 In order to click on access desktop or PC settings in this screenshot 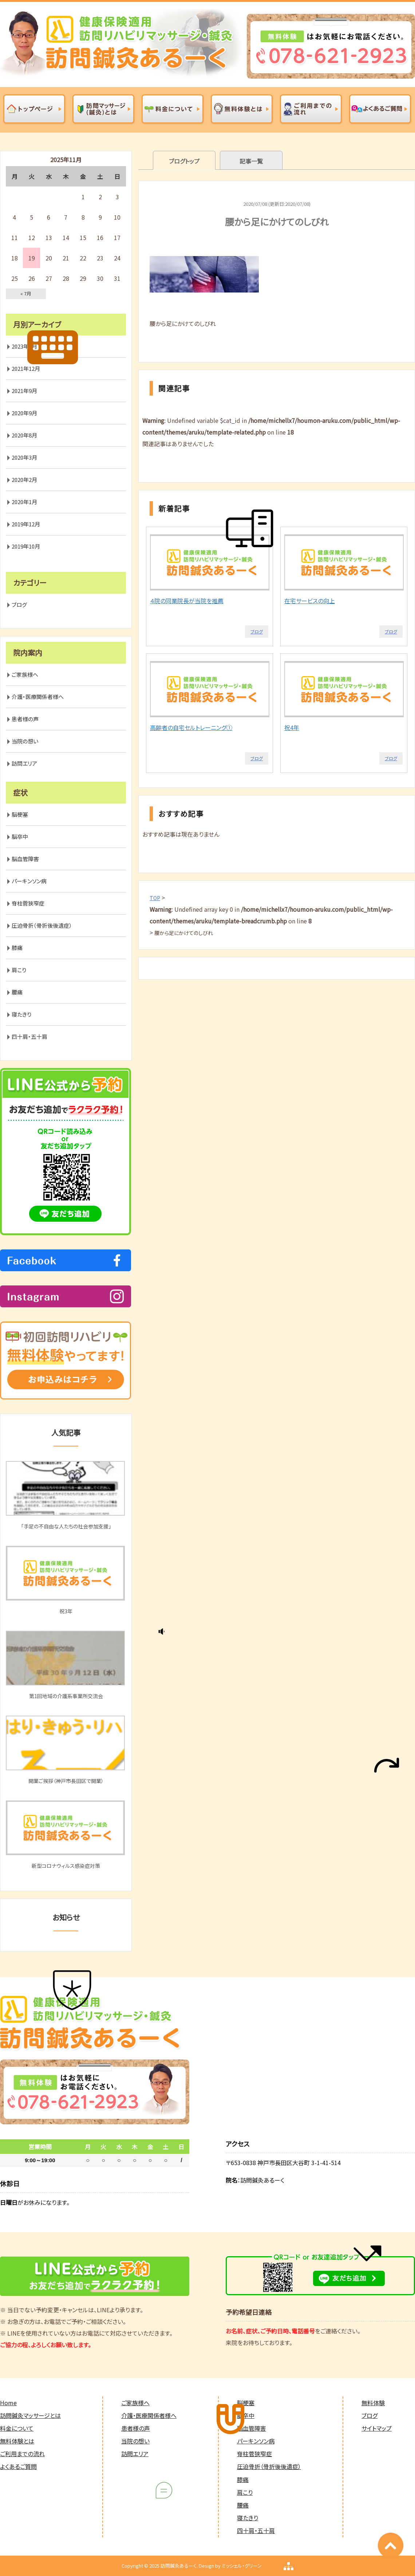, I will do `click(249, 528)`.